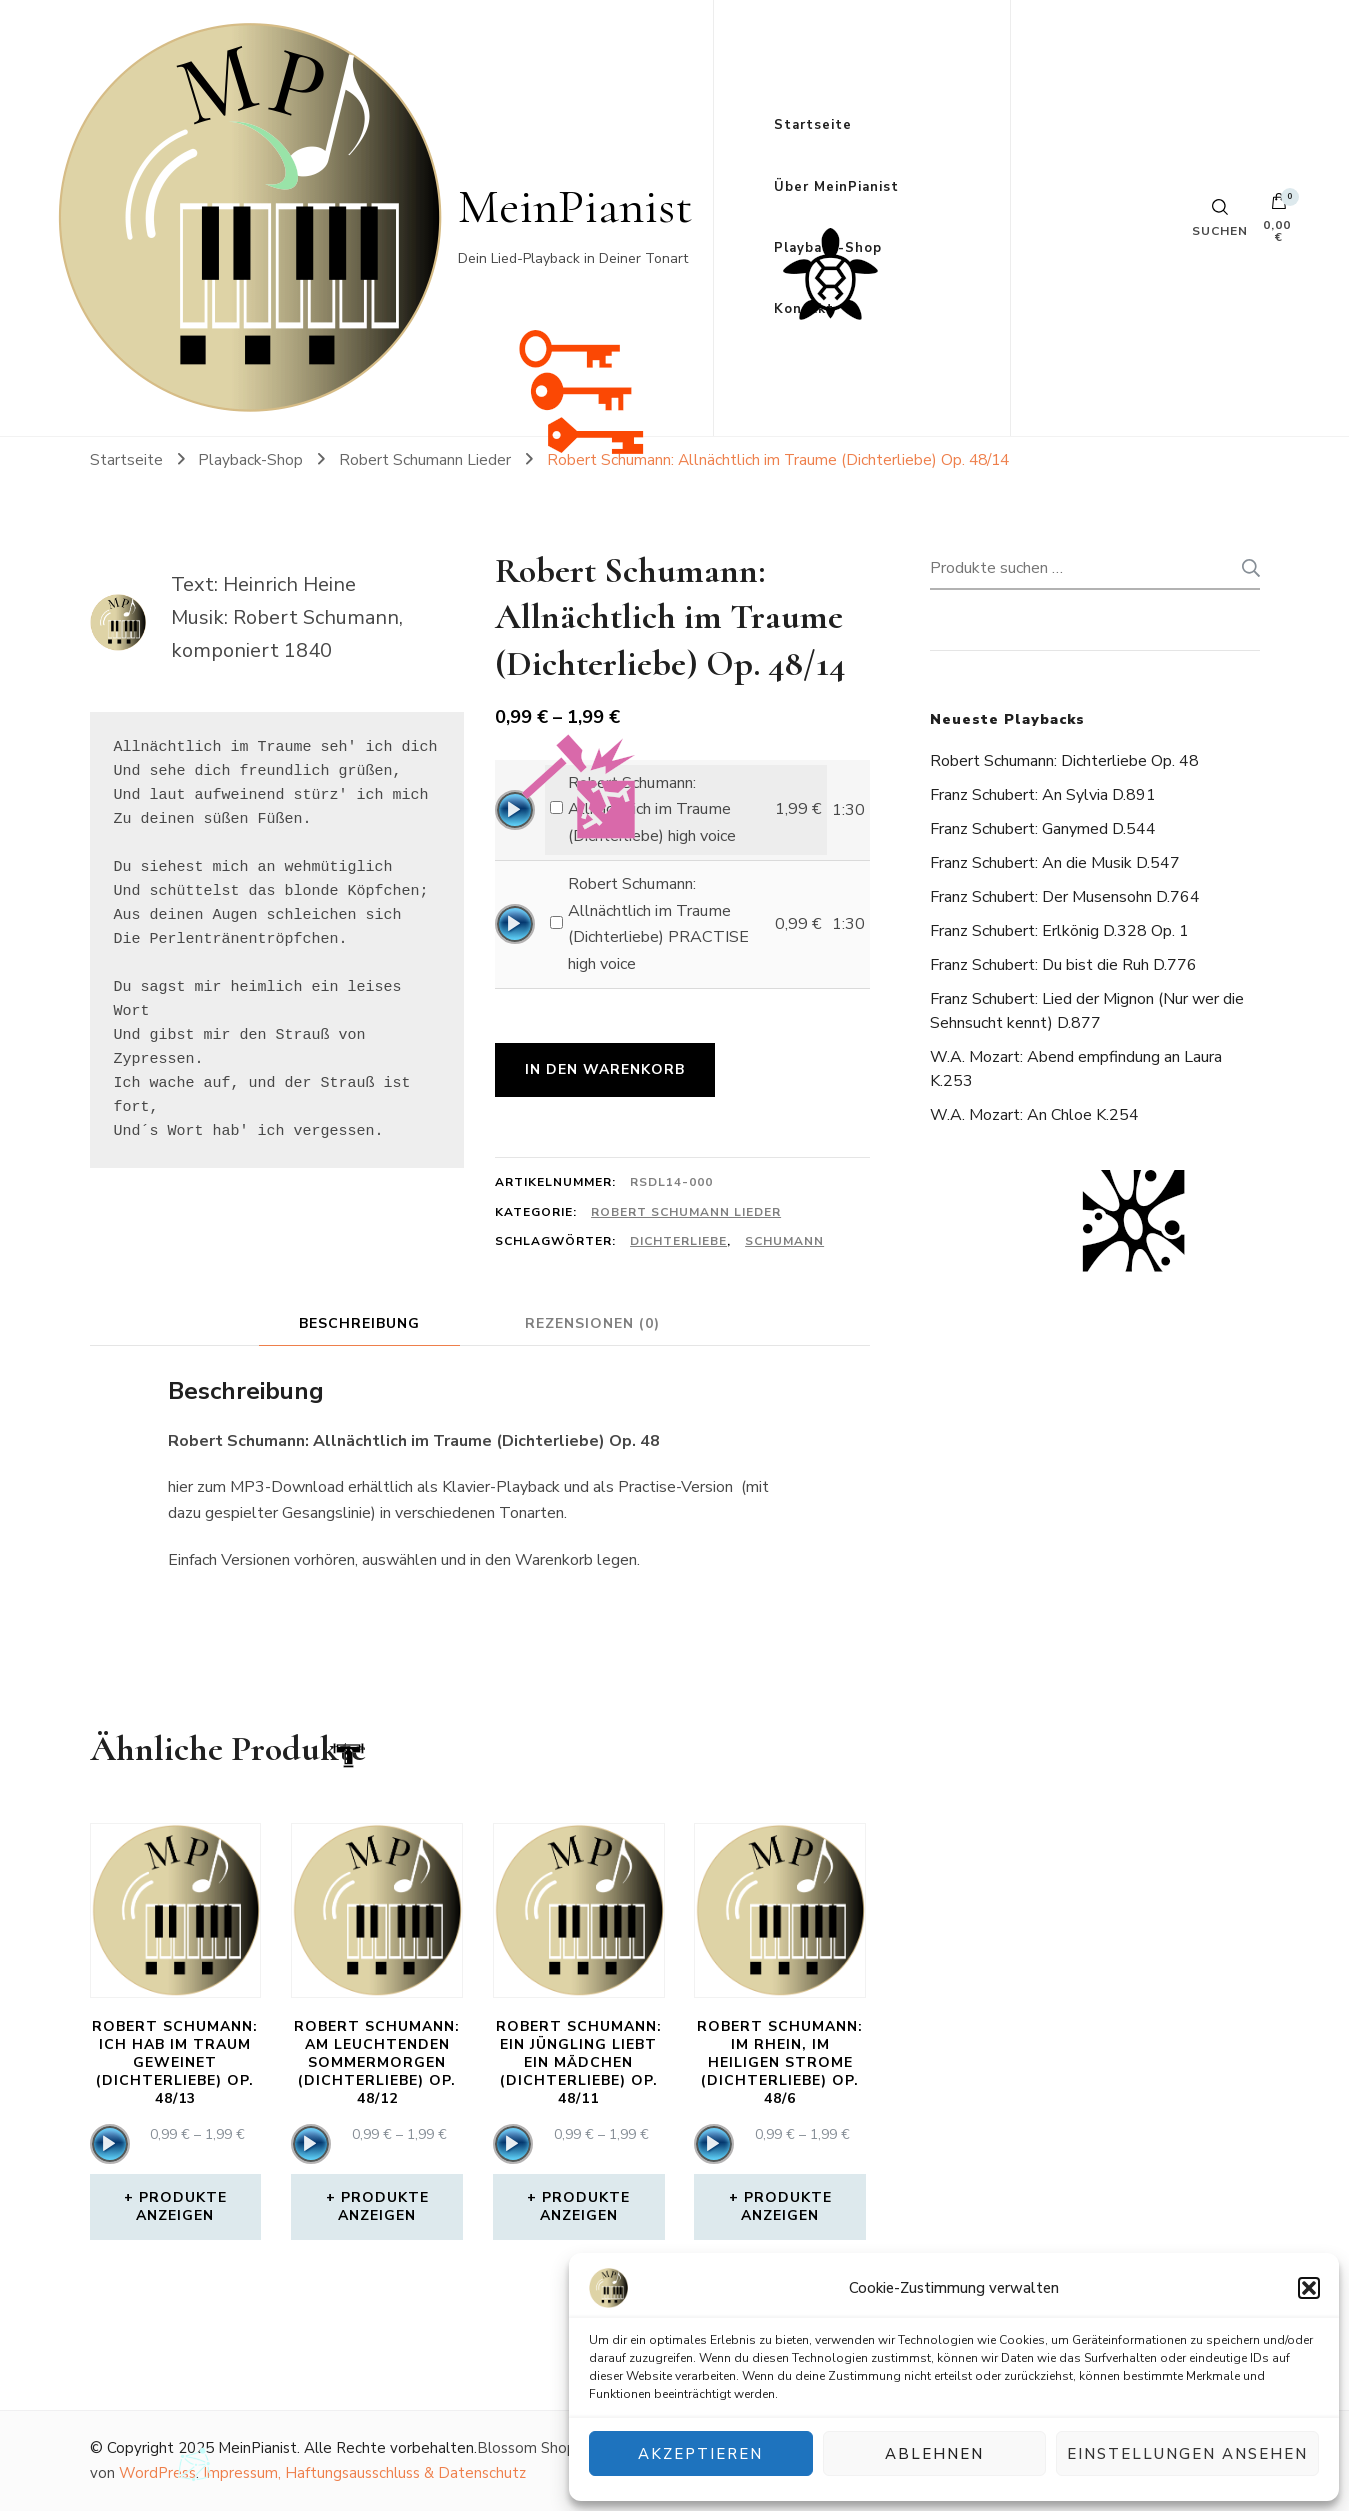  I want to click on perform a quick attack or slash action, so click(263, 156).